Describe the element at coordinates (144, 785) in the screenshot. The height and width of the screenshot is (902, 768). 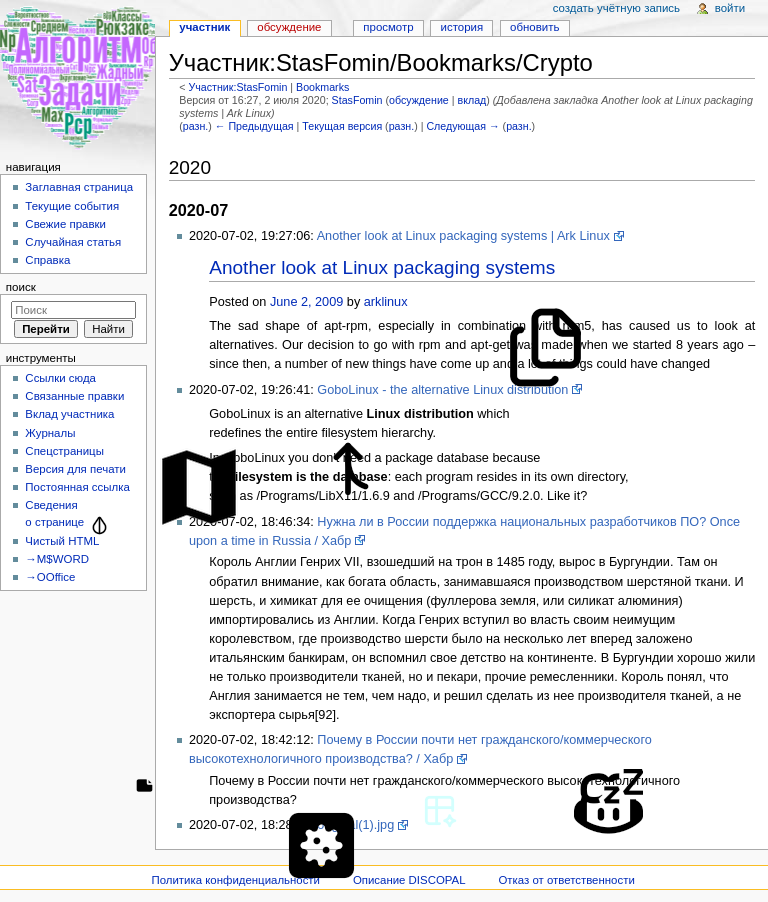
I see `view document in landscape orientation` at that location.